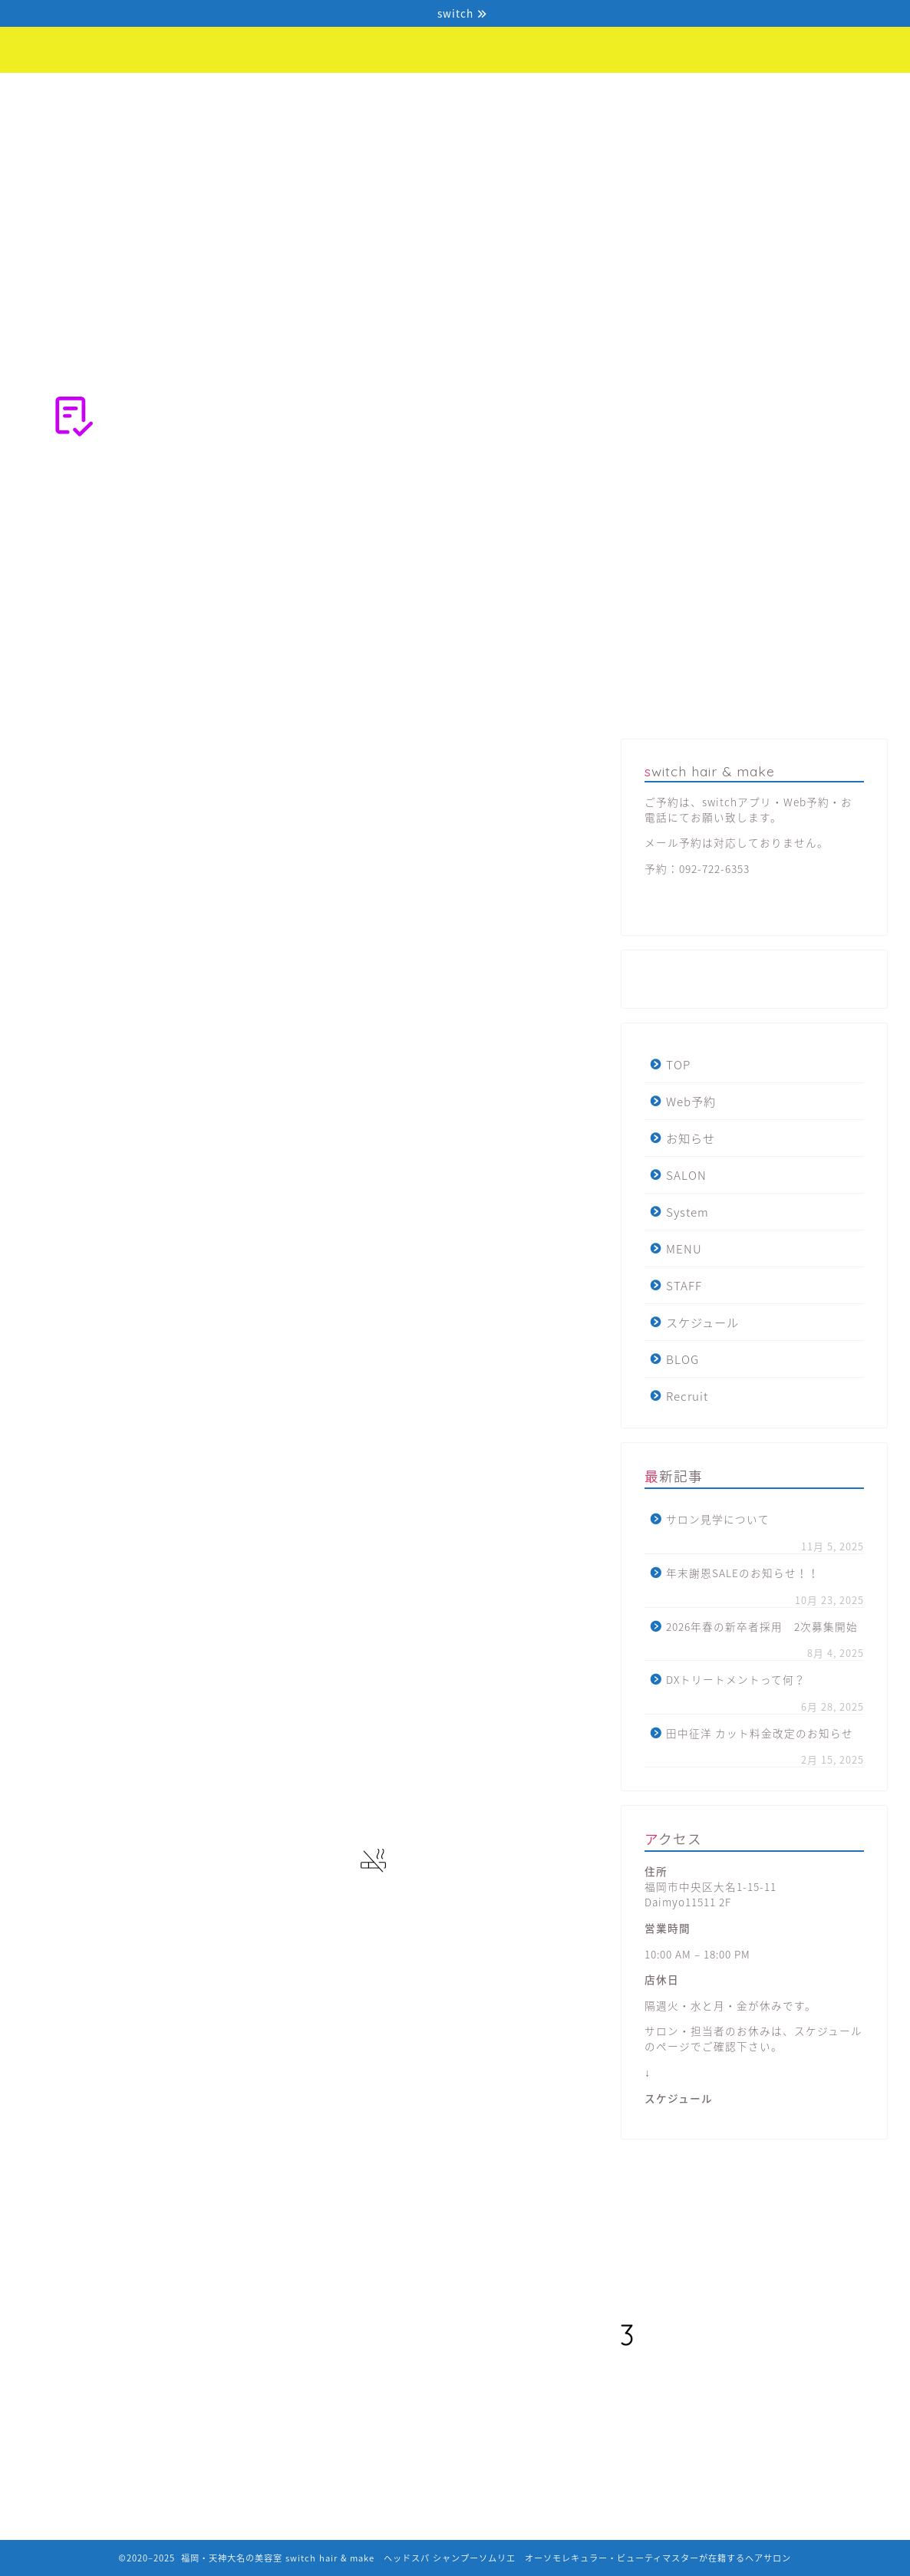 The width and height of the screenshot is (910, 2576). Describe the element at coordinates (373, 1861) in the screenshot. I see `indicates a no smoking zone` at that location.